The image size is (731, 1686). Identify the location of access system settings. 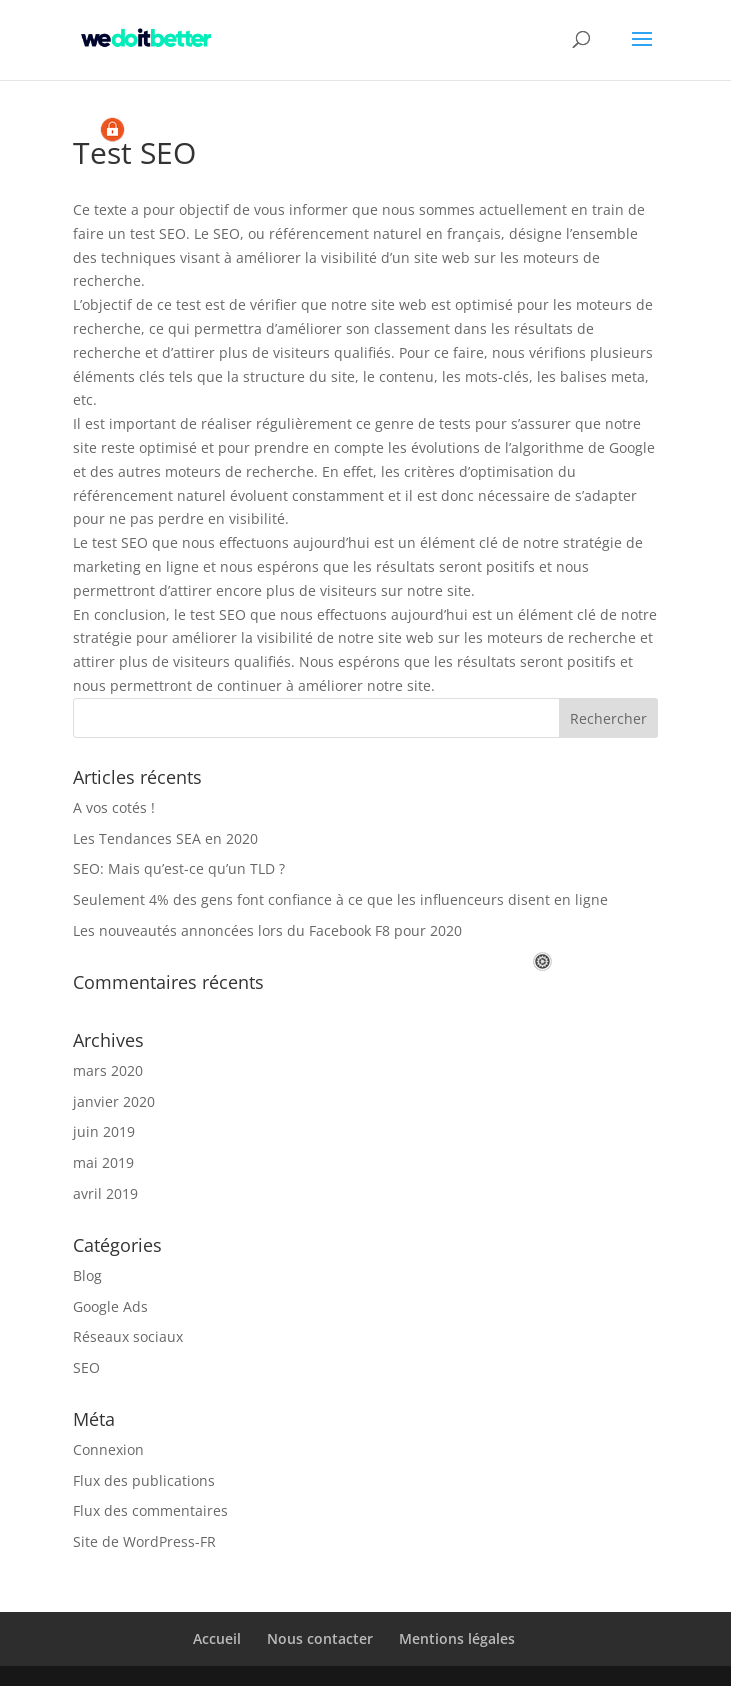
(542, 961).